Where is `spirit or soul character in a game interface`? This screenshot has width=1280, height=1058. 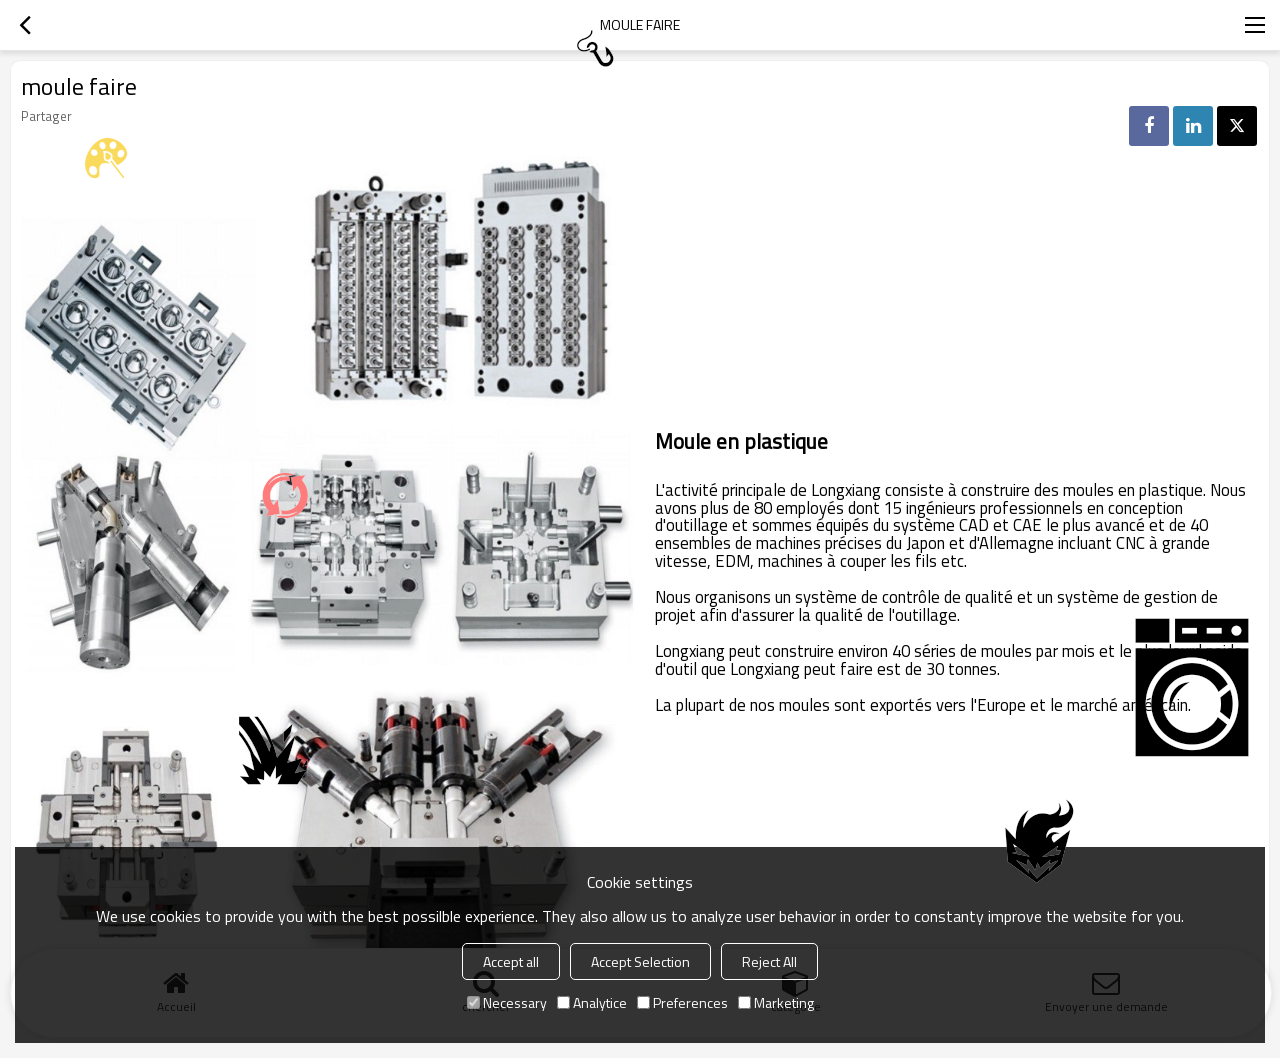
spirit or soul character in a game interface is located at coordinates (1037, 841).